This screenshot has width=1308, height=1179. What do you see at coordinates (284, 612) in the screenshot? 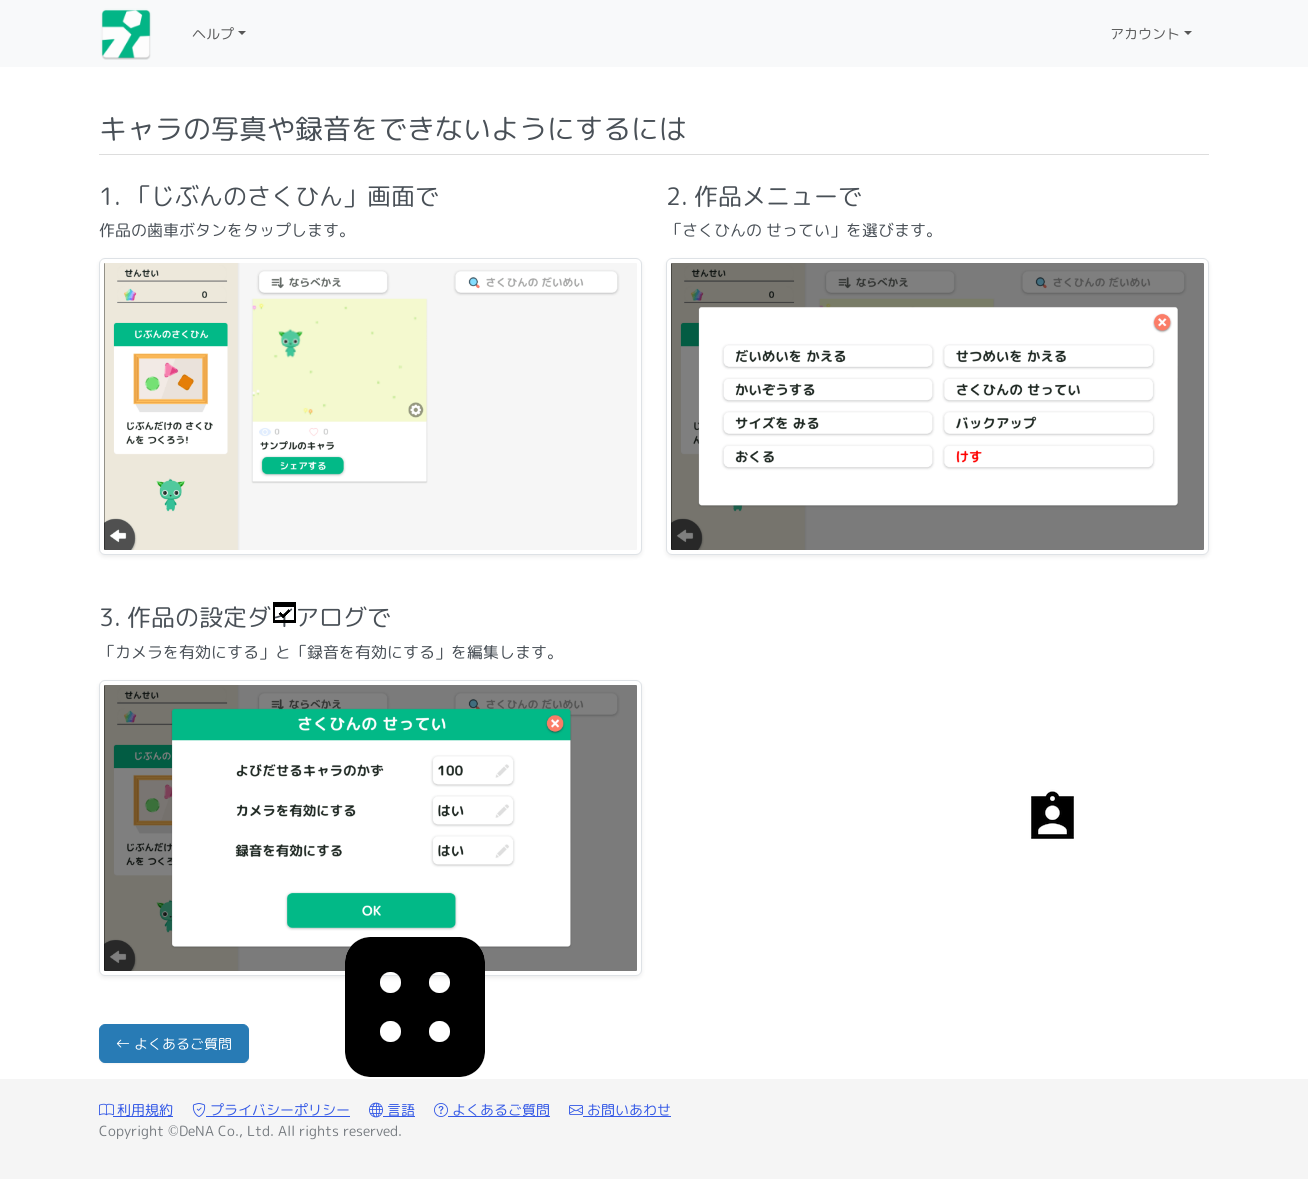
I see `indicates a verified domain or website` at bounding box center [284, 612].